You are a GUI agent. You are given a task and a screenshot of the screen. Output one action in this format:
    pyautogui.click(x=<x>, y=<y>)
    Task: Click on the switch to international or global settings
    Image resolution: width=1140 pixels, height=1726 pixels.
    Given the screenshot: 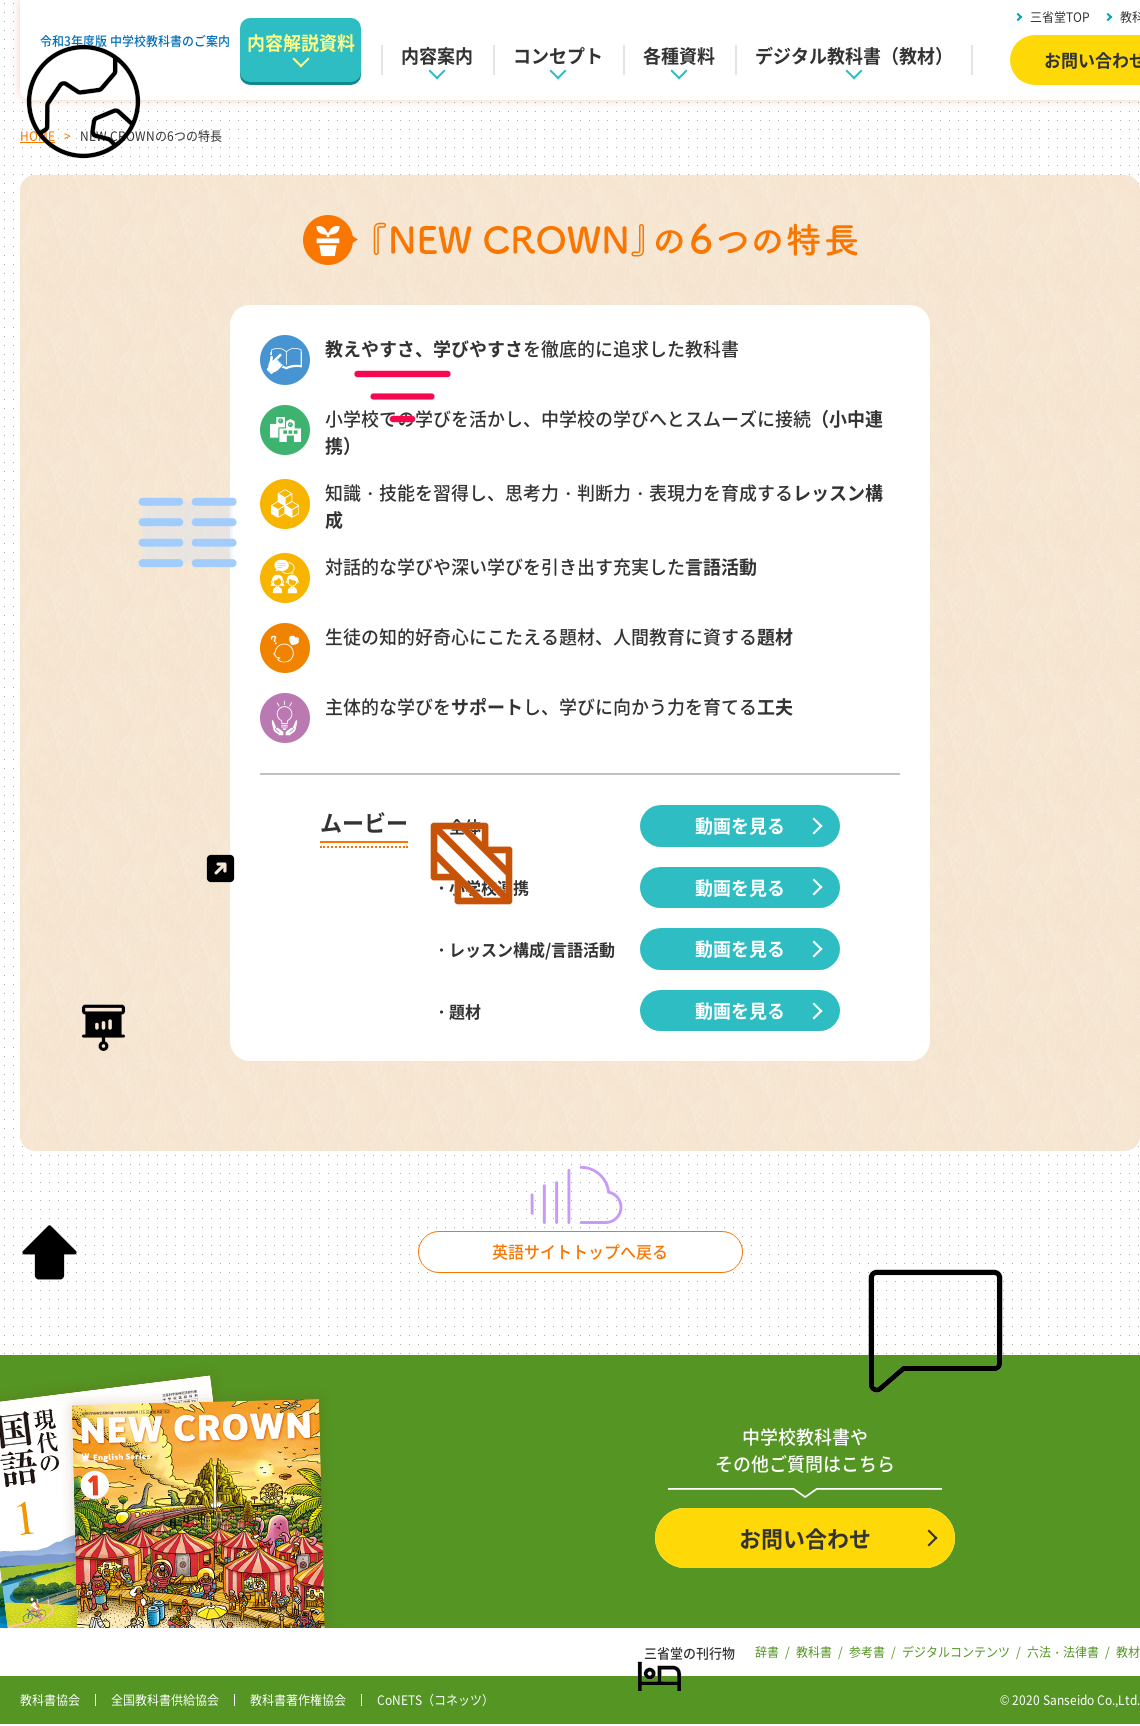 What is the action you would take?
    pyautogui.click(x=83, y=101)
    